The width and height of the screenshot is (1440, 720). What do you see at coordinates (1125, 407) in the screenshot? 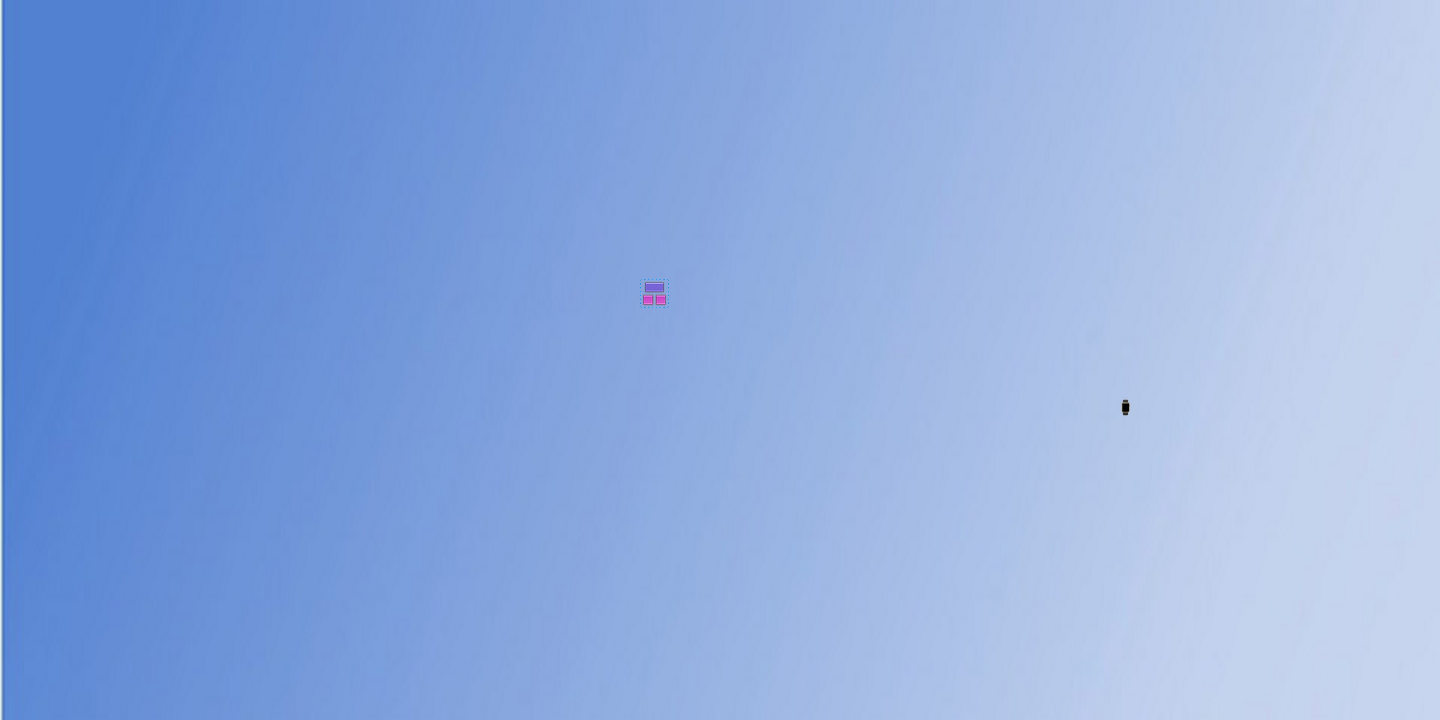
I see `apple watch device icon` at bounding box center [1125, 407].